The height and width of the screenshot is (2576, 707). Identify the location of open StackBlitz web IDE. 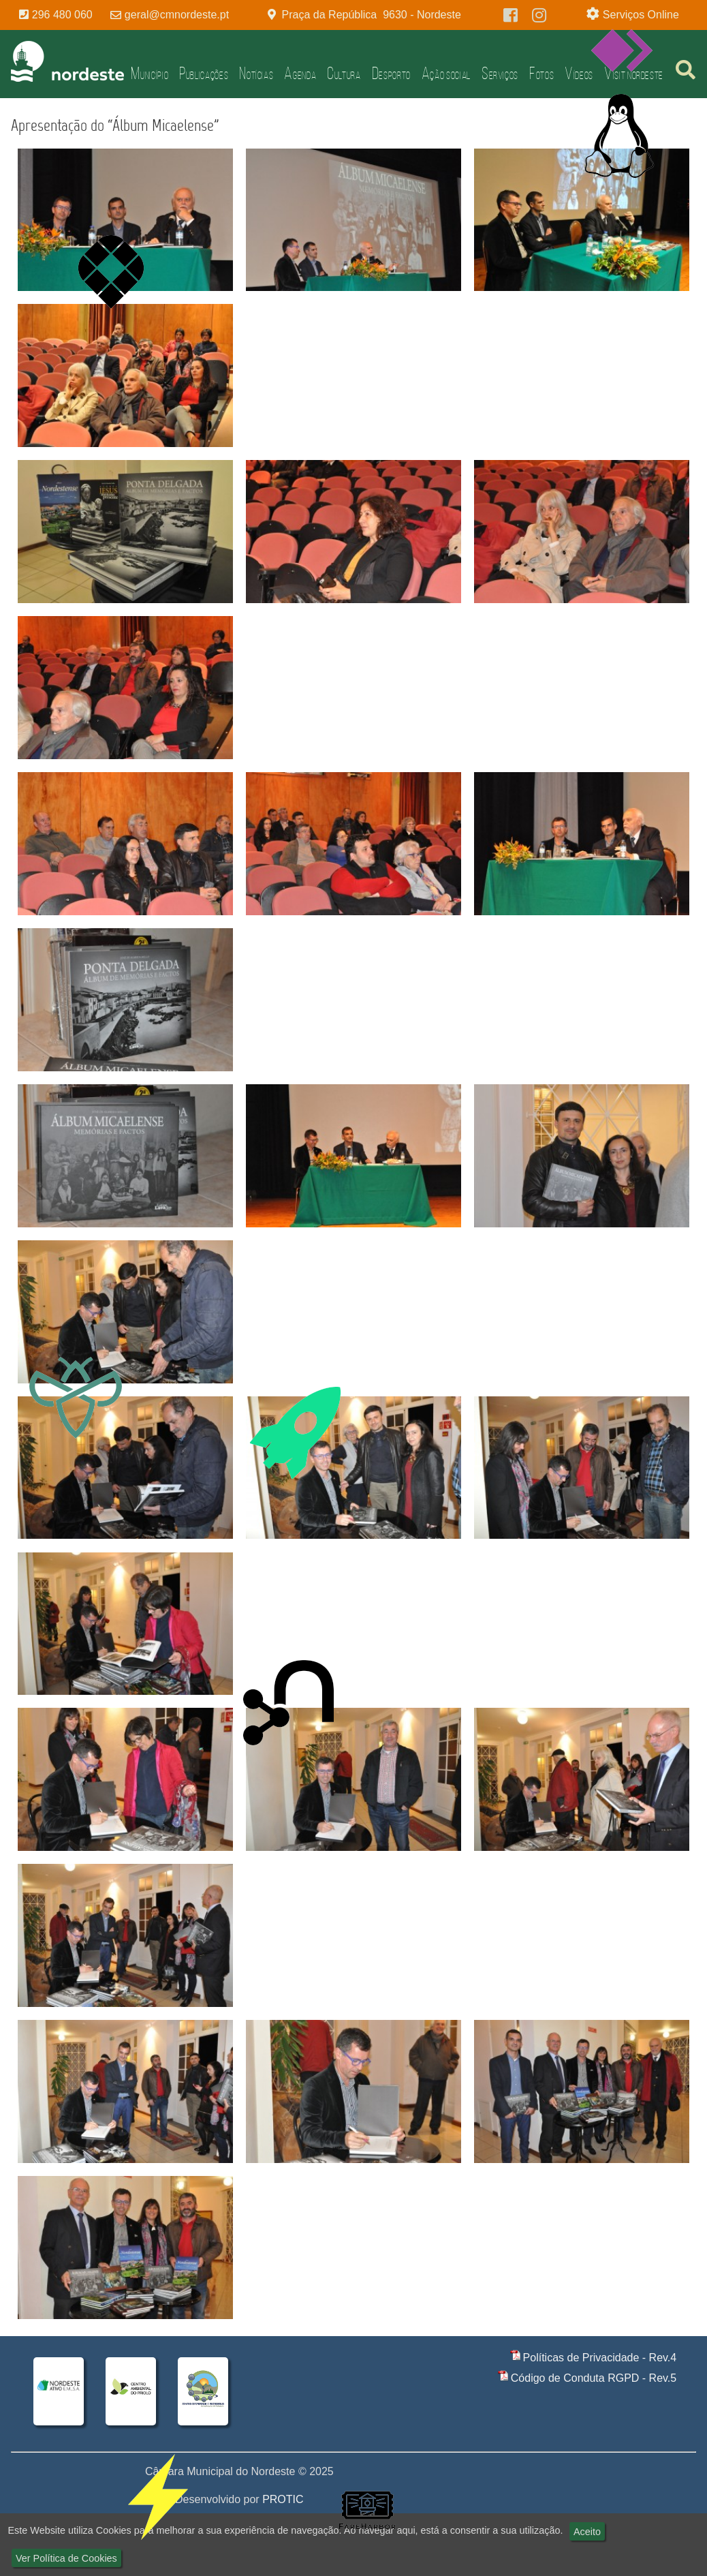
(158, 2497).